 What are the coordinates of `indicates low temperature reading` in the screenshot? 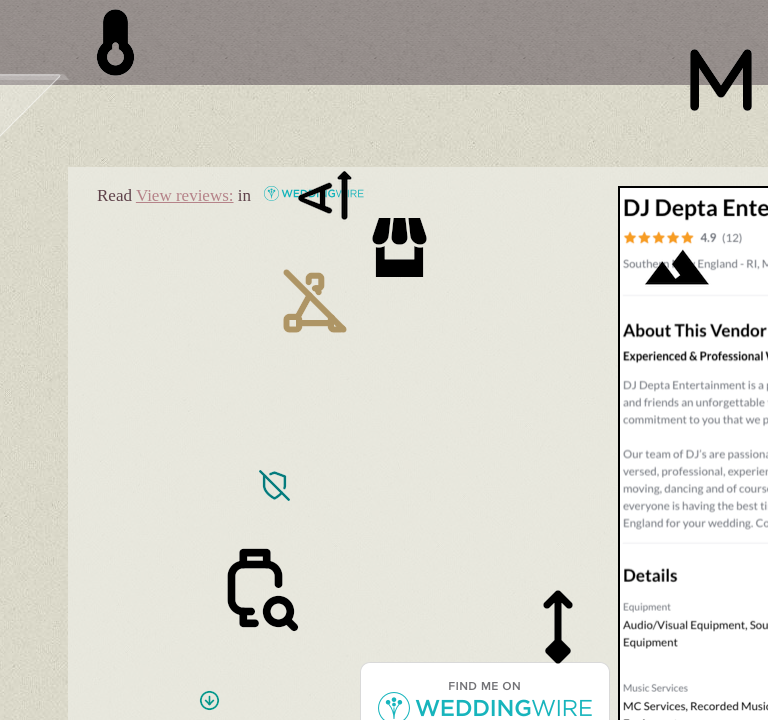 It's located at (115, 42).